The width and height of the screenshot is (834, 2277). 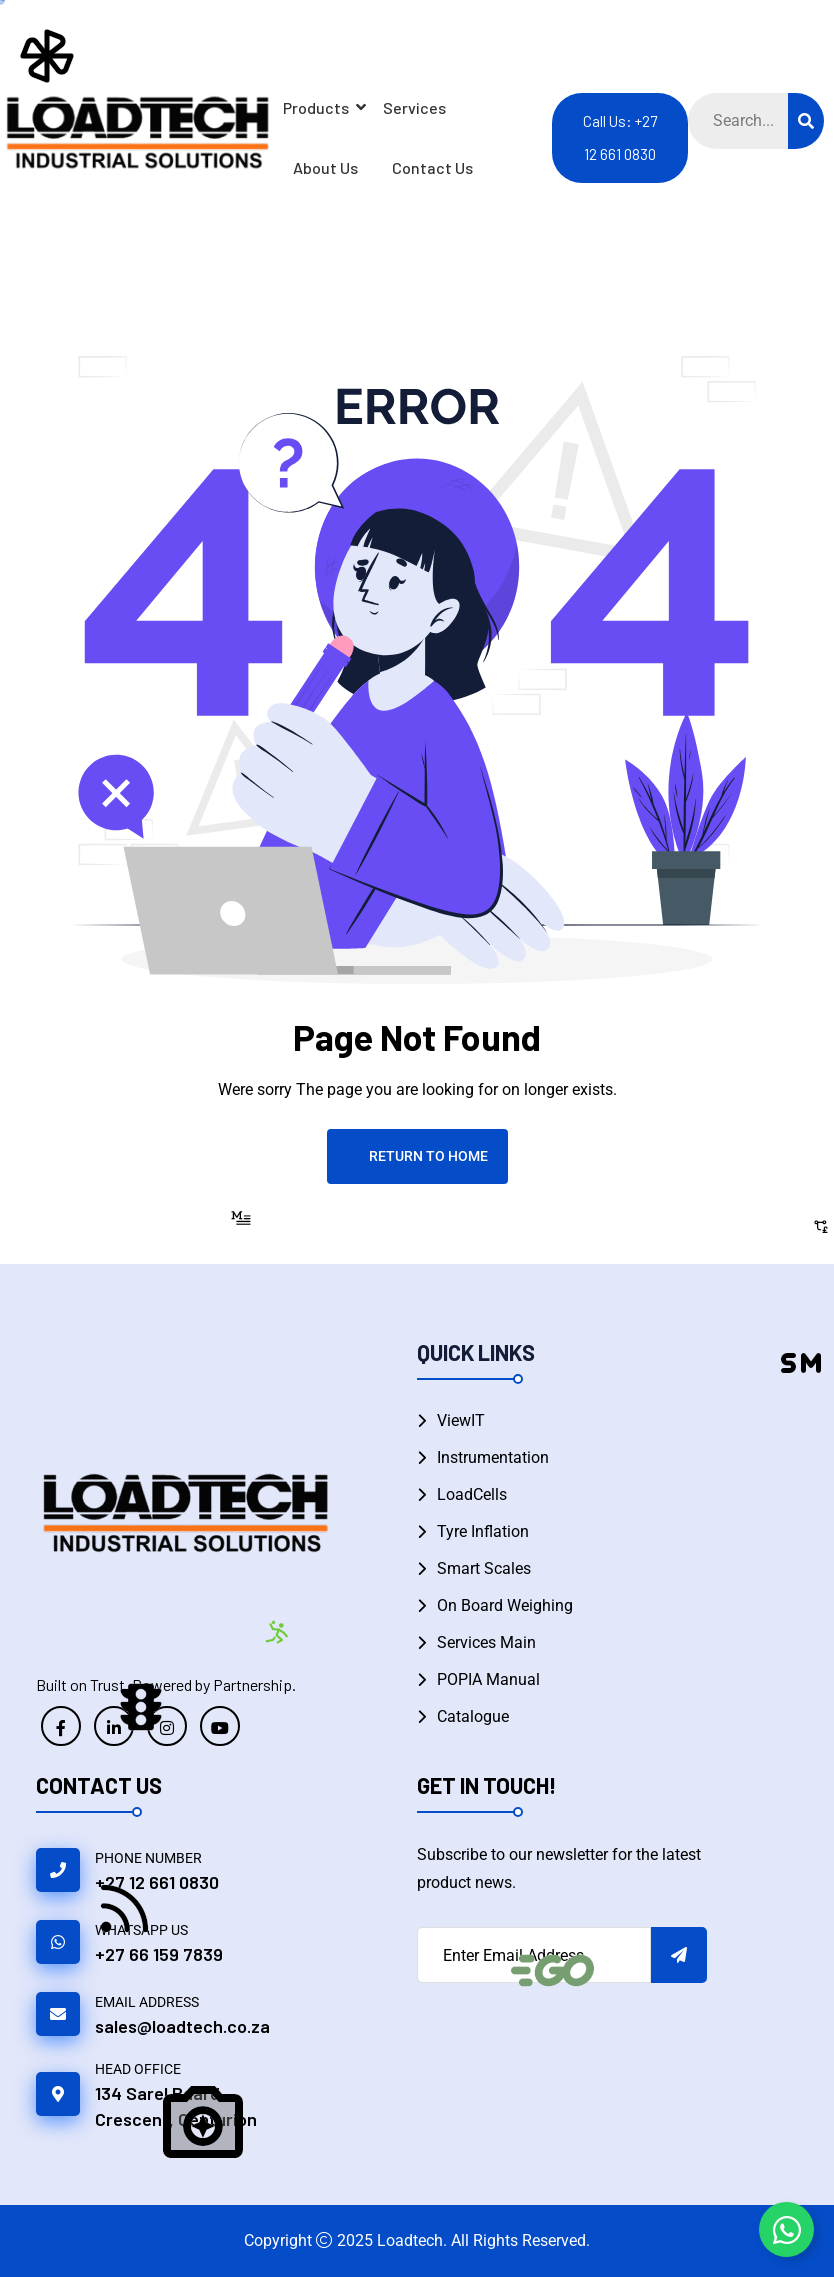 What do you see at coordinates (801, 1363) in the screenshot?
I see `indicates a service mark designation` at bounding box center [801, 1363].